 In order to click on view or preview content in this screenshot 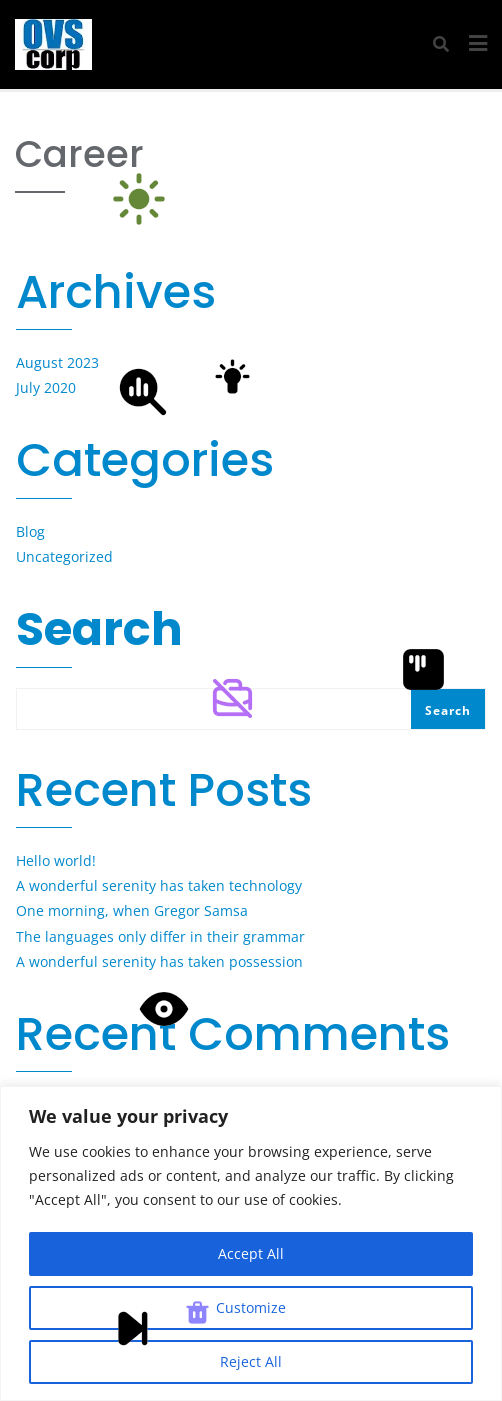, I will do `click(164, 1009)`.